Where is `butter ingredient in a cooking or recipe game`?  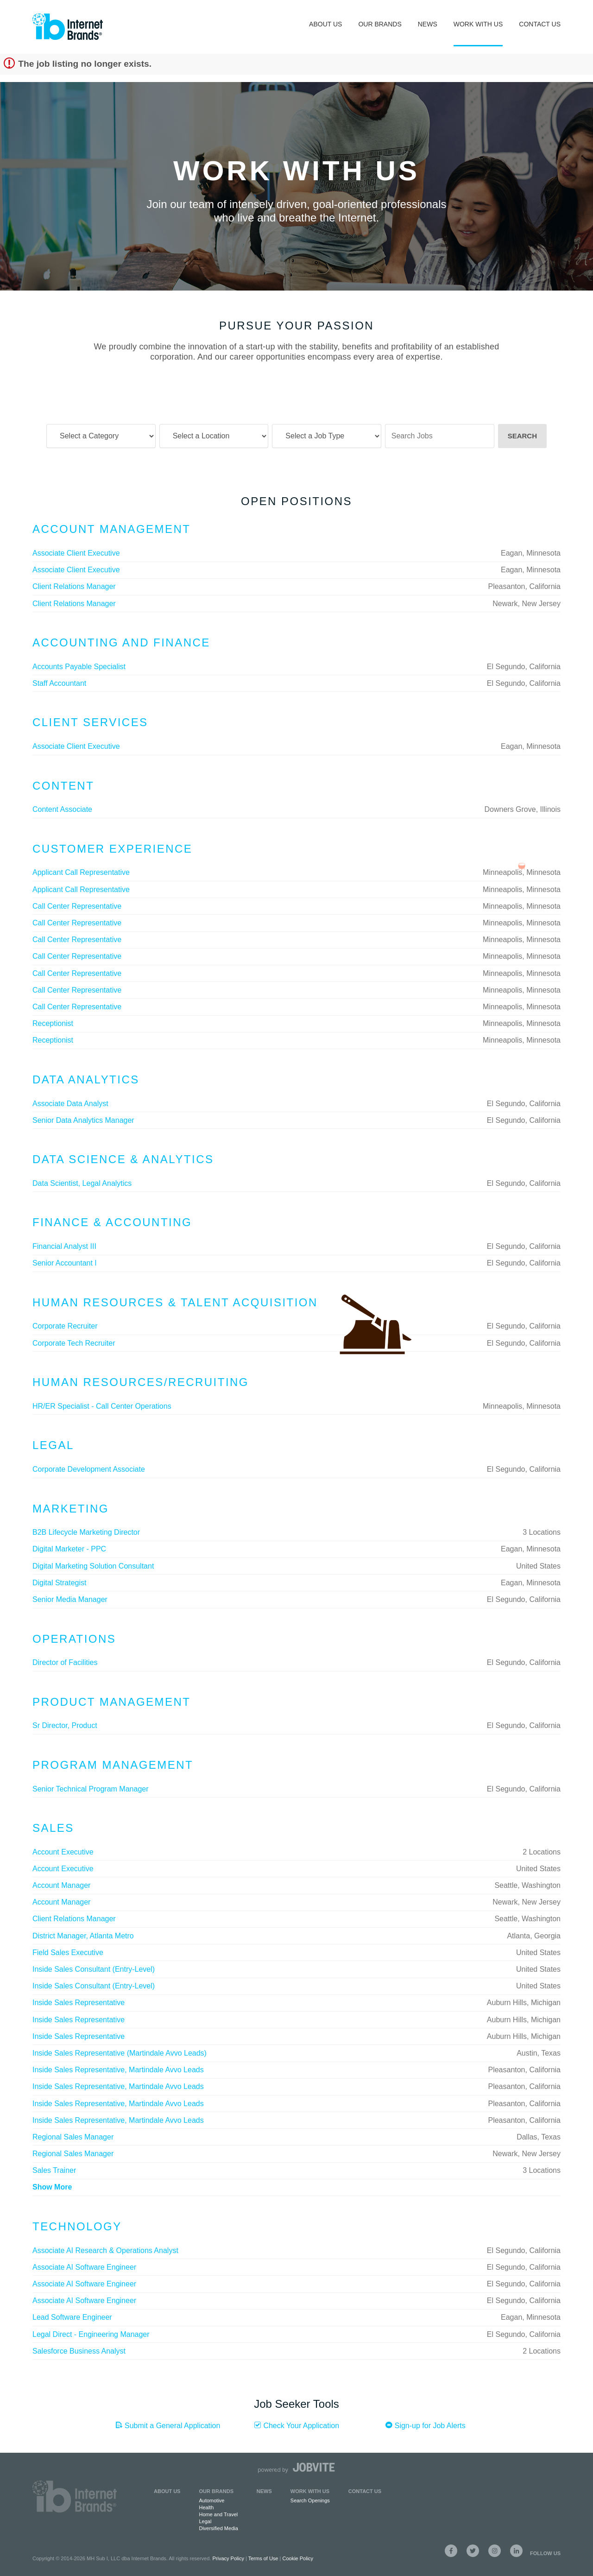
butter ingredient in a cooking or recipe game is located at coordinates (376, 1324).